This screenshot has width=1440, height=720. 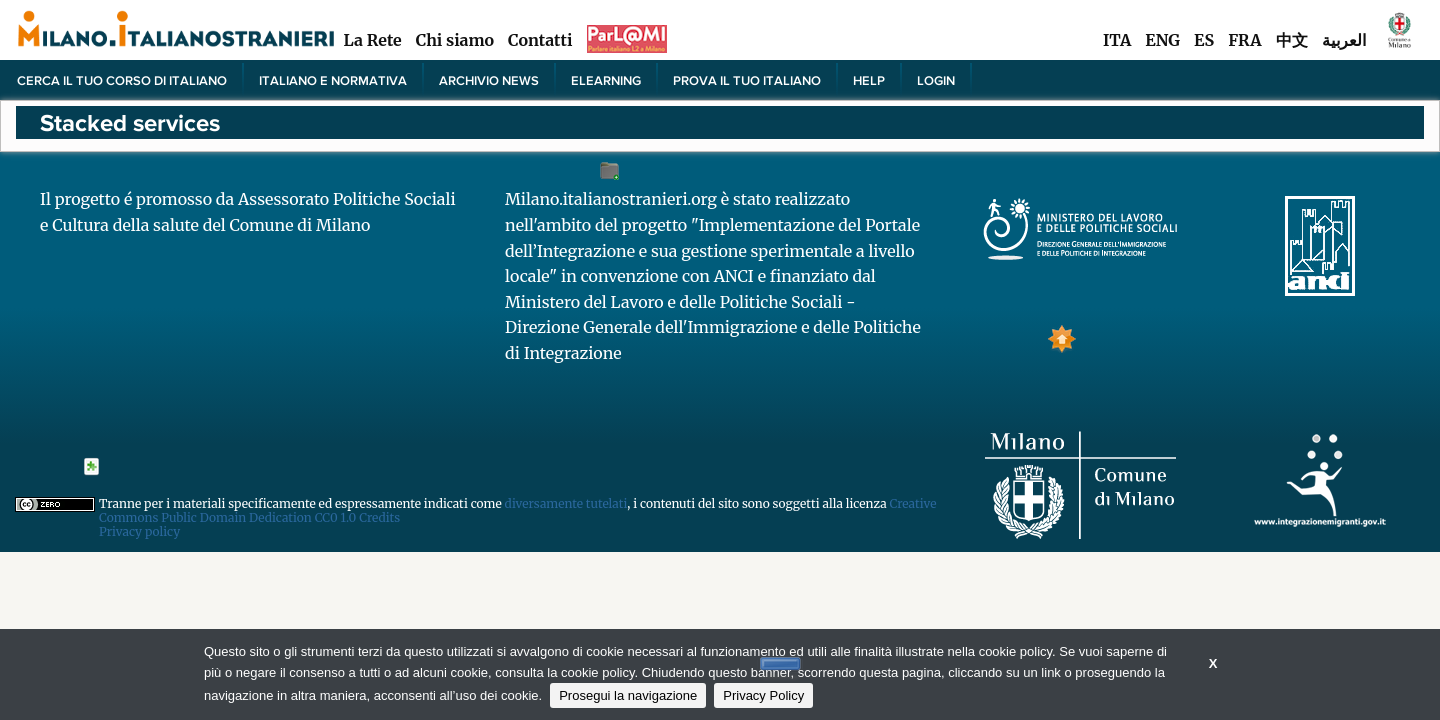 I want to click on create a new folder, so click(x=609, y=170).